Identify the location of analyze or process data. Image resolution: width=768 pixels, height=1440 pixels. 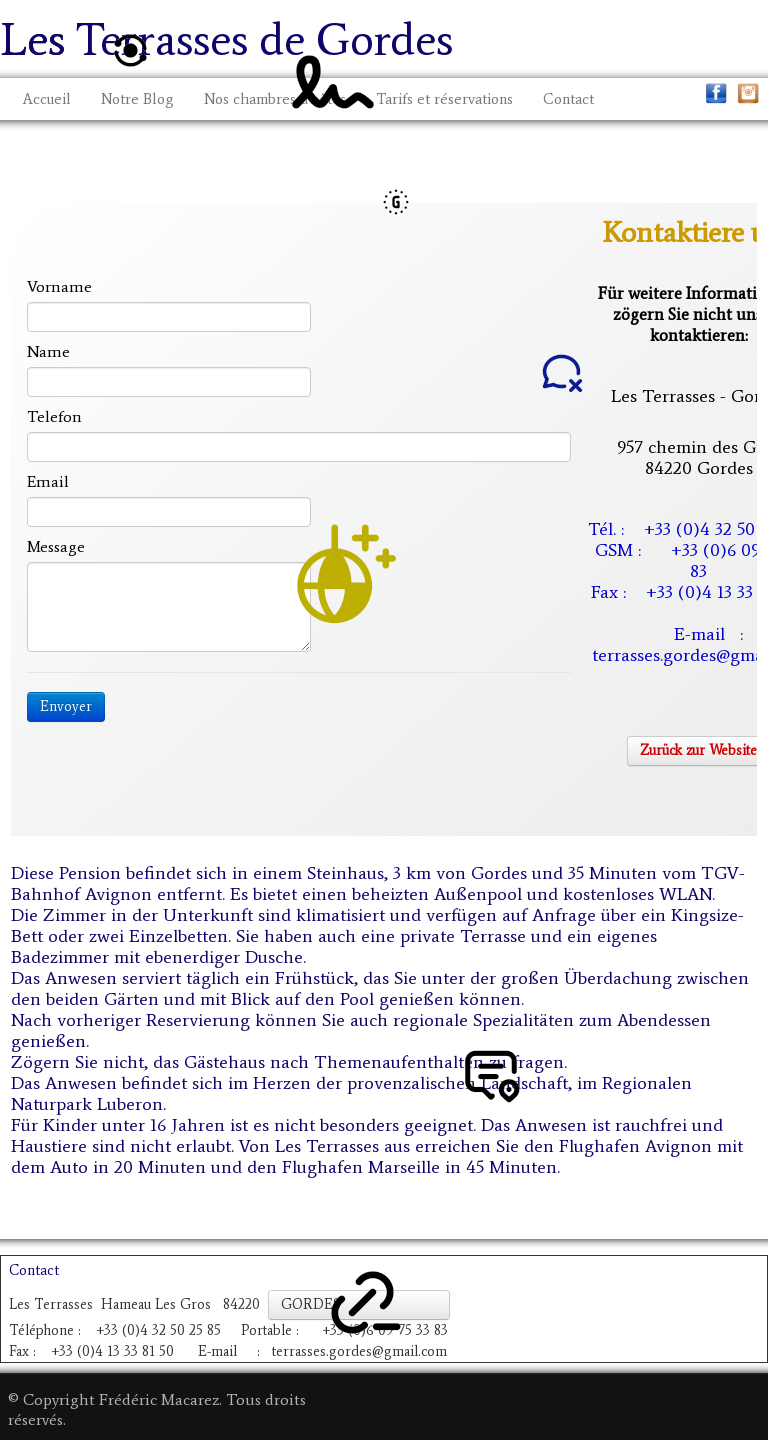
(130, 50).